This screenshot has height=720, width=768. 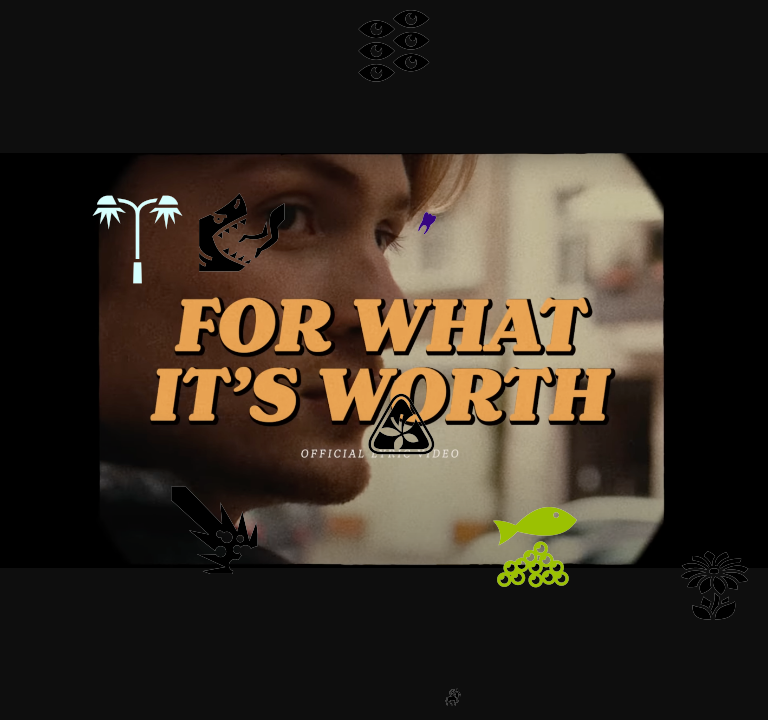 What do you see at coordinates (241, 229) in the screenshot?
I see `indicates shark attack or danger zone in a game` at bounding box center [241, 229].